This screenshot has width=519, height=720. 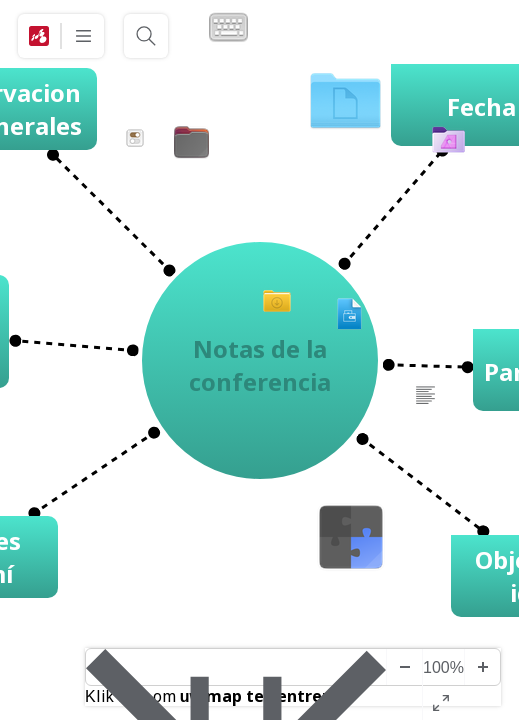 I want to click on open affinity photo project files folder, so click(x=448, y=140).